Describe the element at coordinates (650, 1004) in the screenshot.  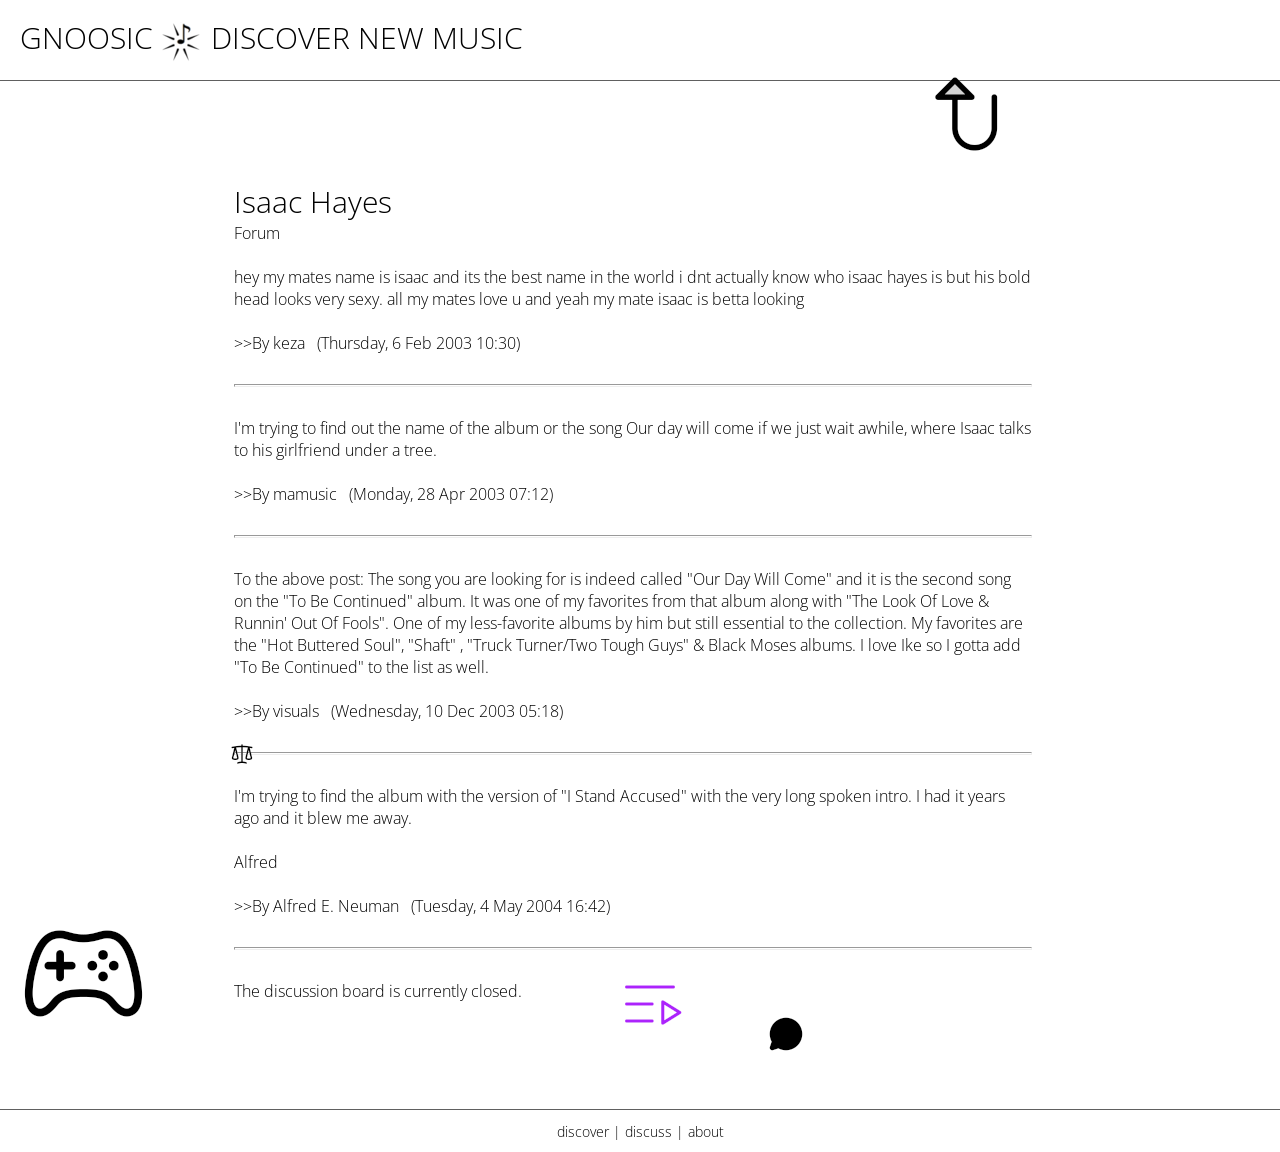
I see `view media queue or playlist` at that location.